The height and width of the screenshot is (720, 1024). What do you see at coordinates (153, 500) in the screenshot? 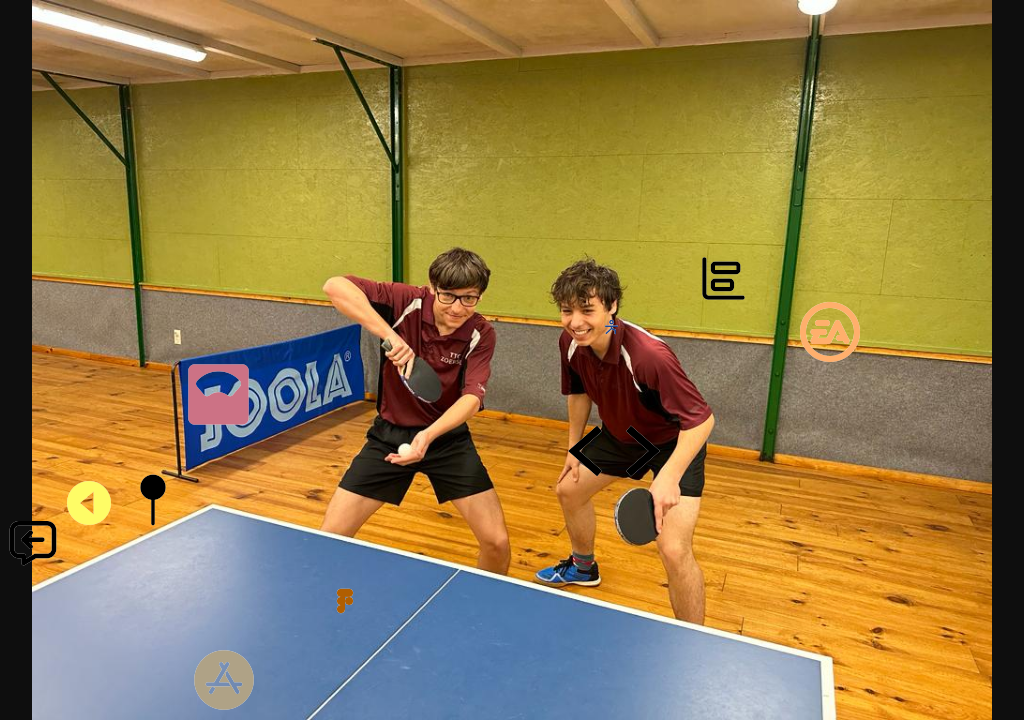
I see `mark a location on the map` at bounding box center [153, 500].